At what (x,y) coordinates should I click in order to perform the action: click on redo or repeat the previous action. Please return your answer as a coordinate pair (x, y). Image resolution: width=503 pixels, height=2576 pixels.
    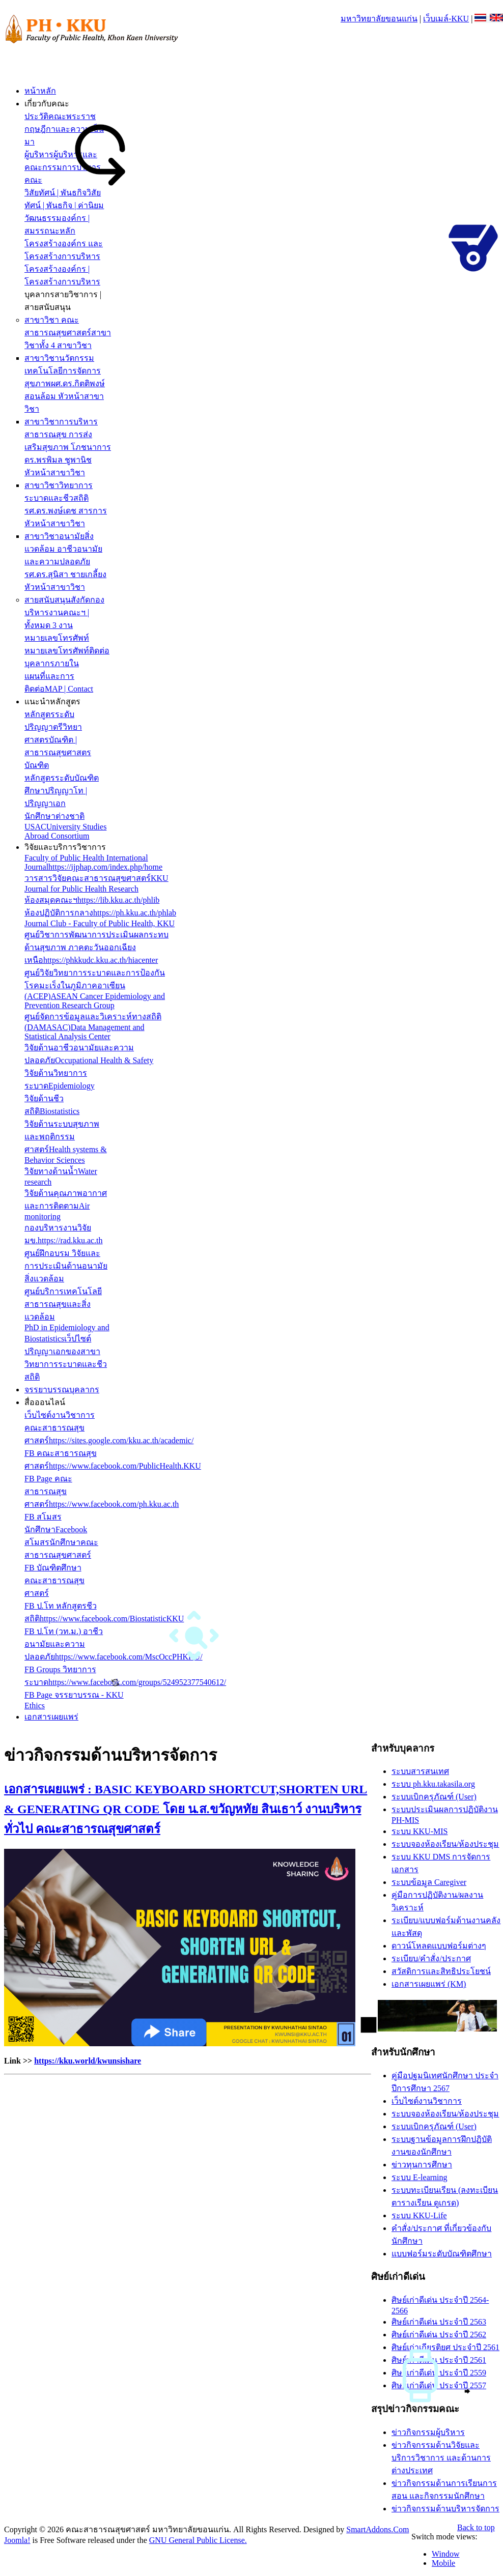
    Looking at the image, I should click on (100, 155).